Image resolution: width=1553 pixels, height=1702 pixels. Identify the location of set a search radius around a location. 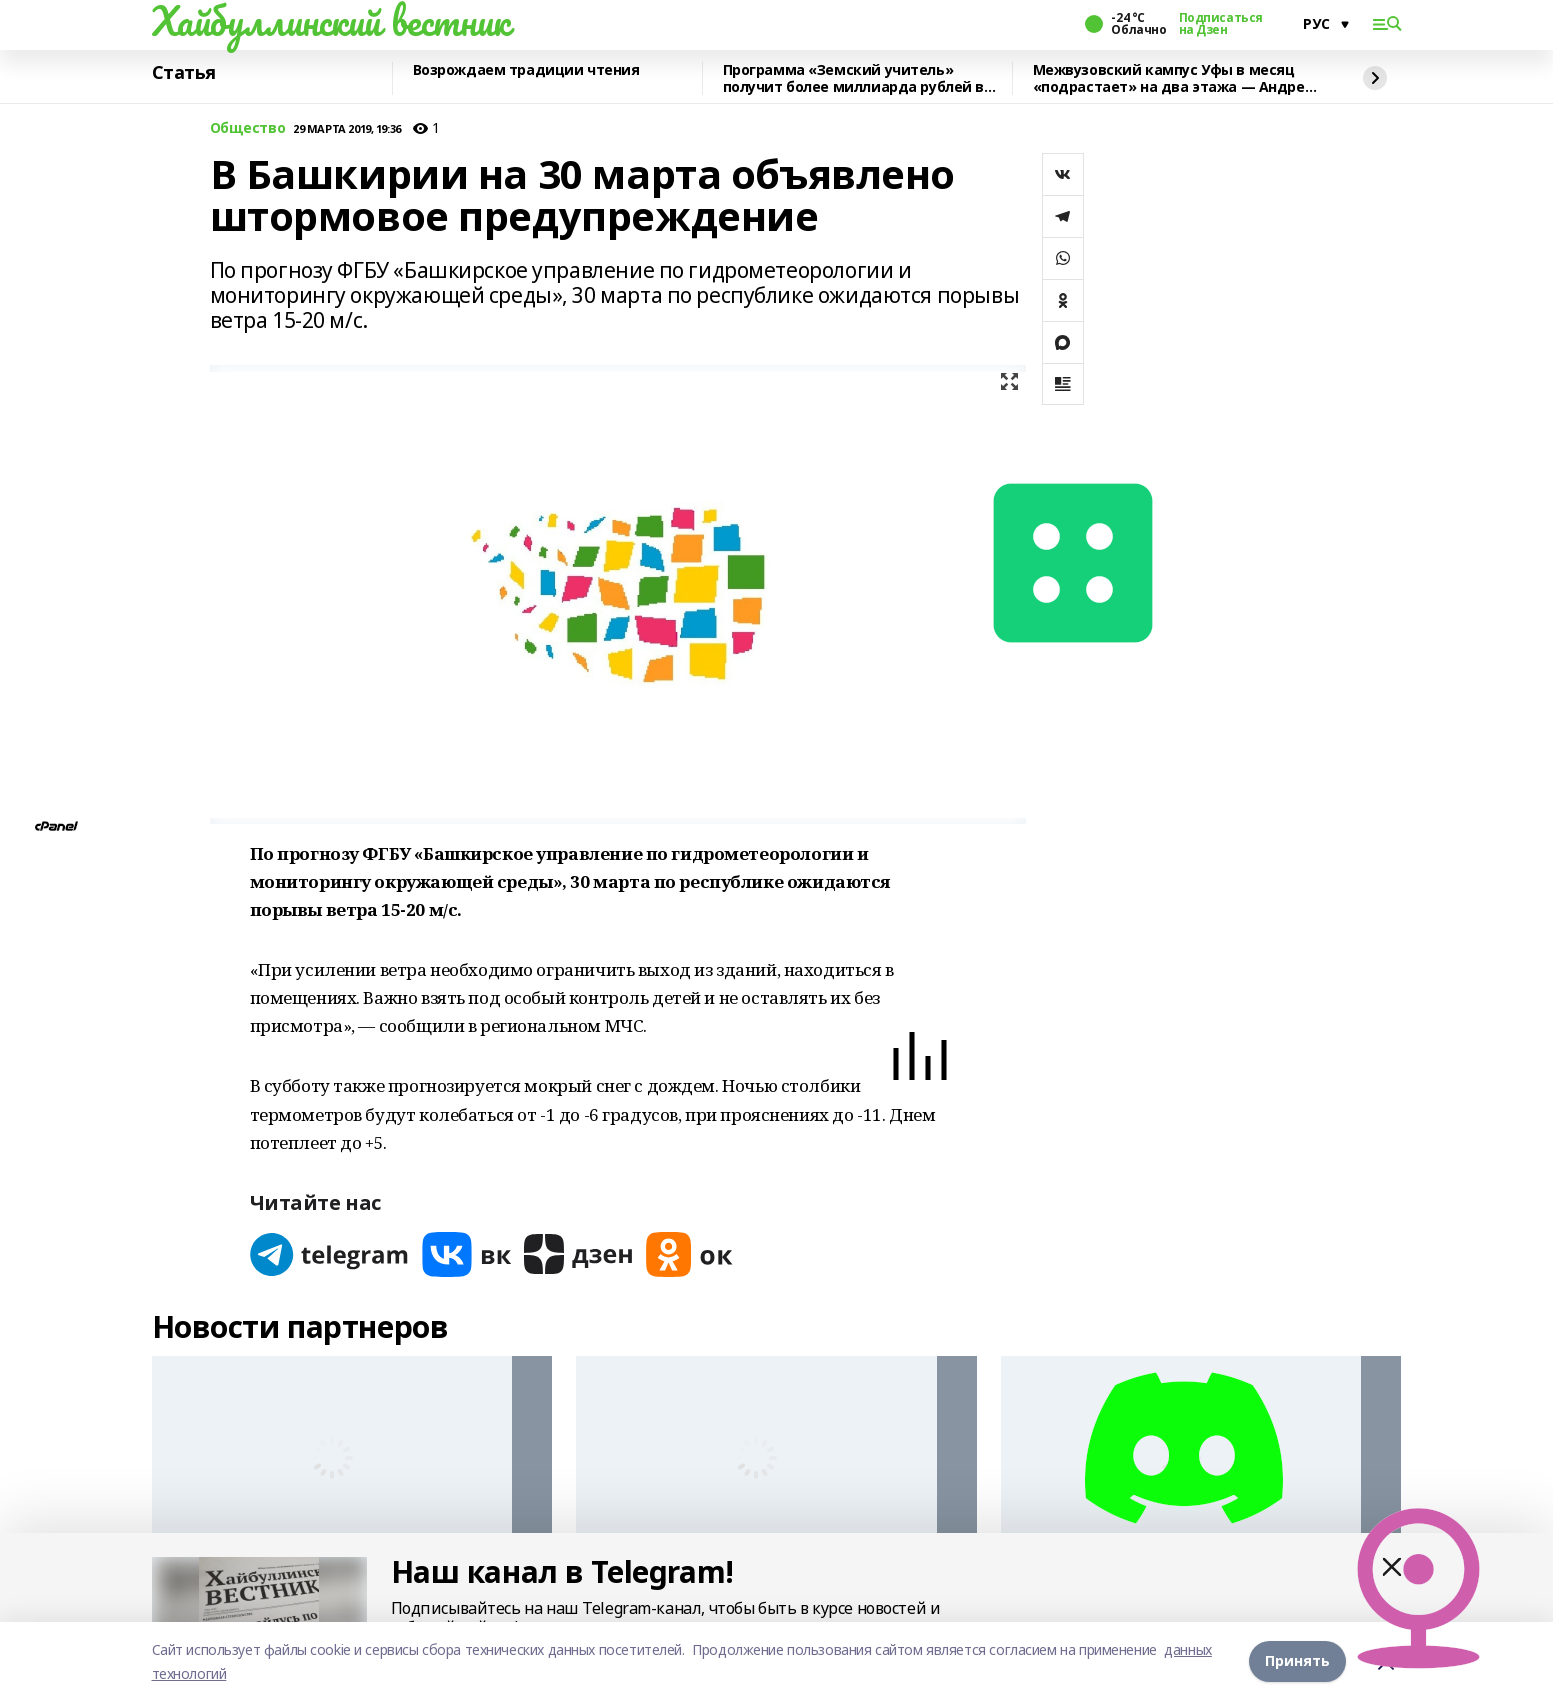
(1418, 1584).